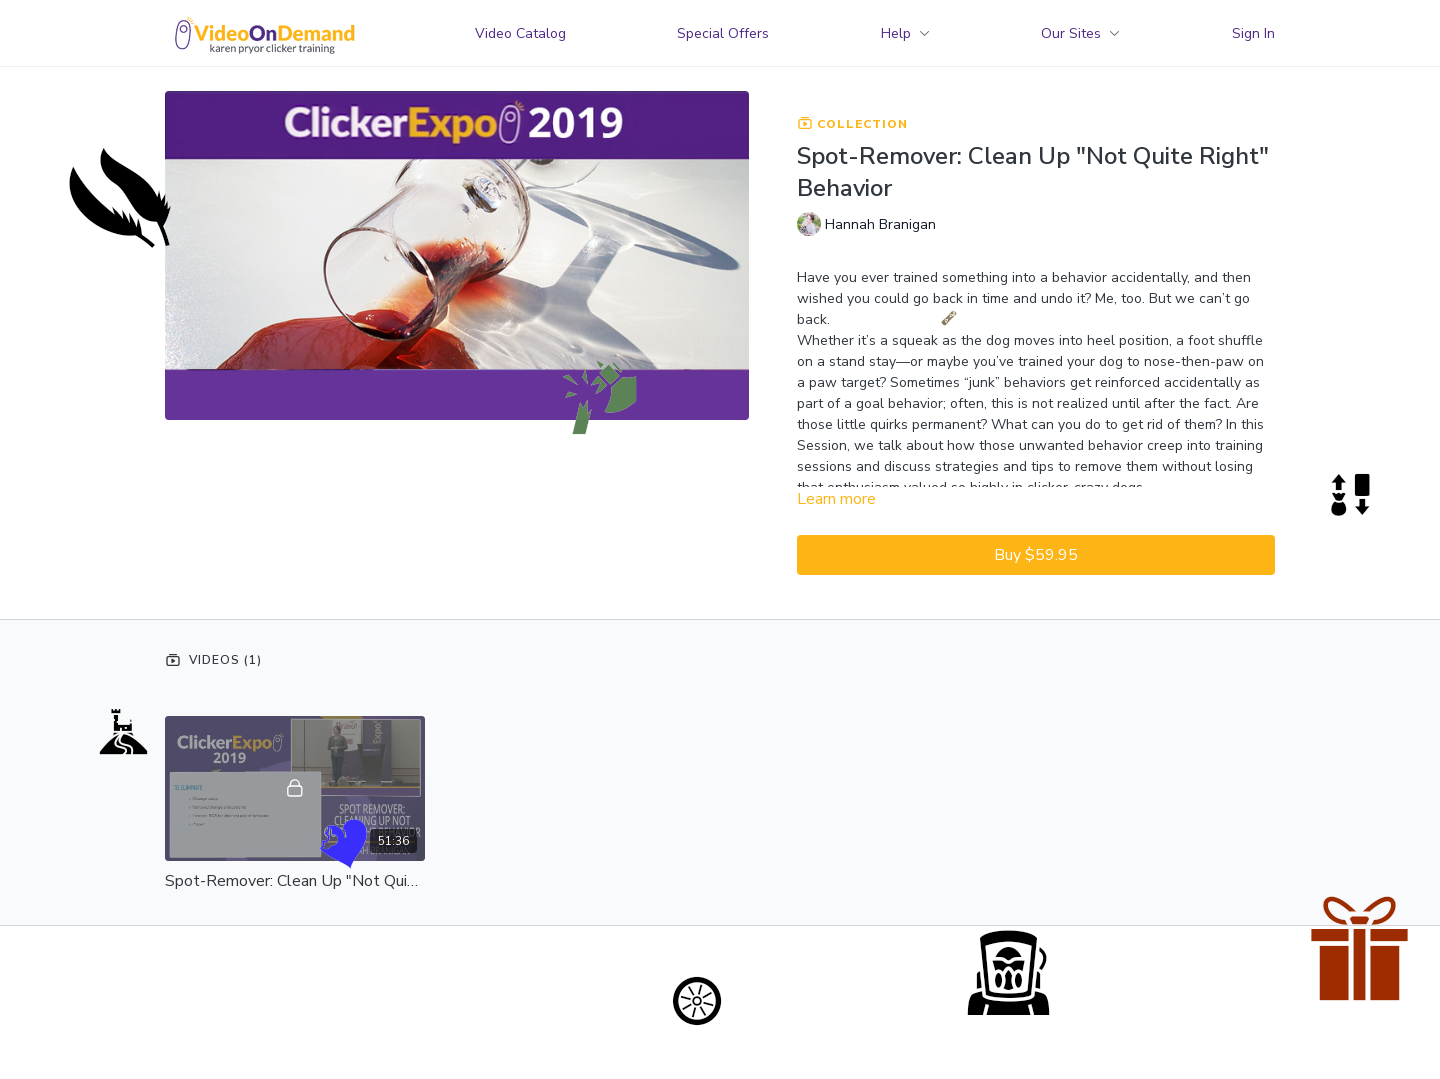  What do you see at coordinates (949, 318) in the screenshot?
I see `access snowboarding or winter sports content` at bounding box center [949, 318].